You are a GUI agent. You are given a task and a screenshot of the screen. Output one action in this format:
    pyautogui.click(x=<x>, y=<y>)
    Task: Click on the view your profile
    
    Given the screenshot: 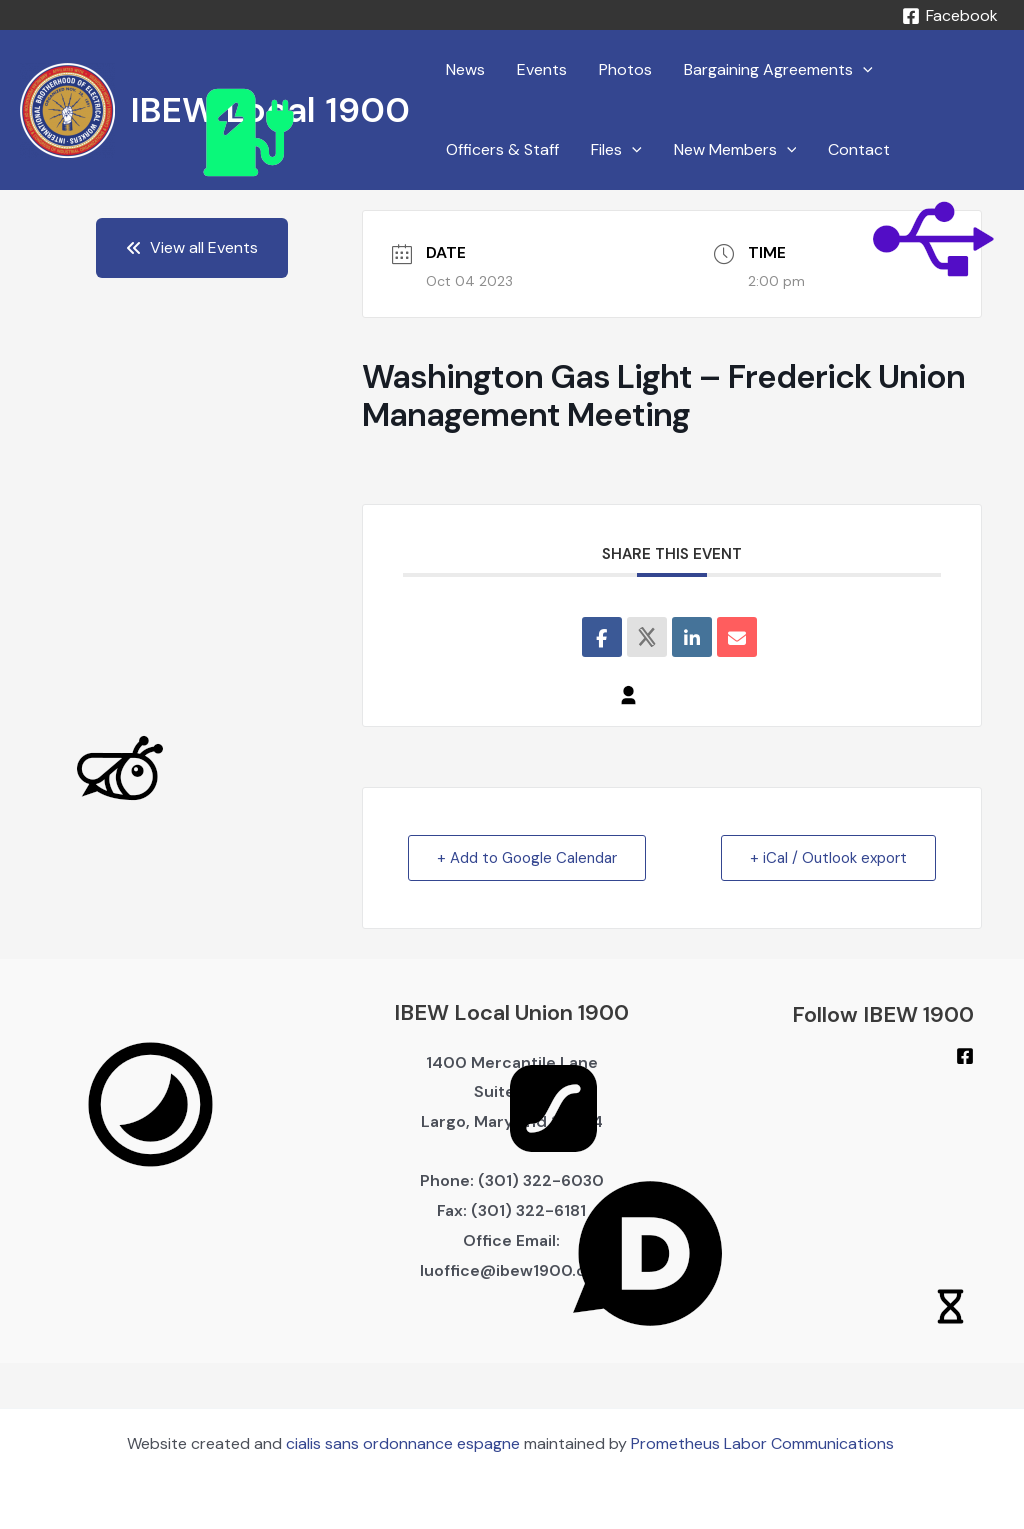 What is the action you would take?
    pyautogui.click(x=628, y=695)
    